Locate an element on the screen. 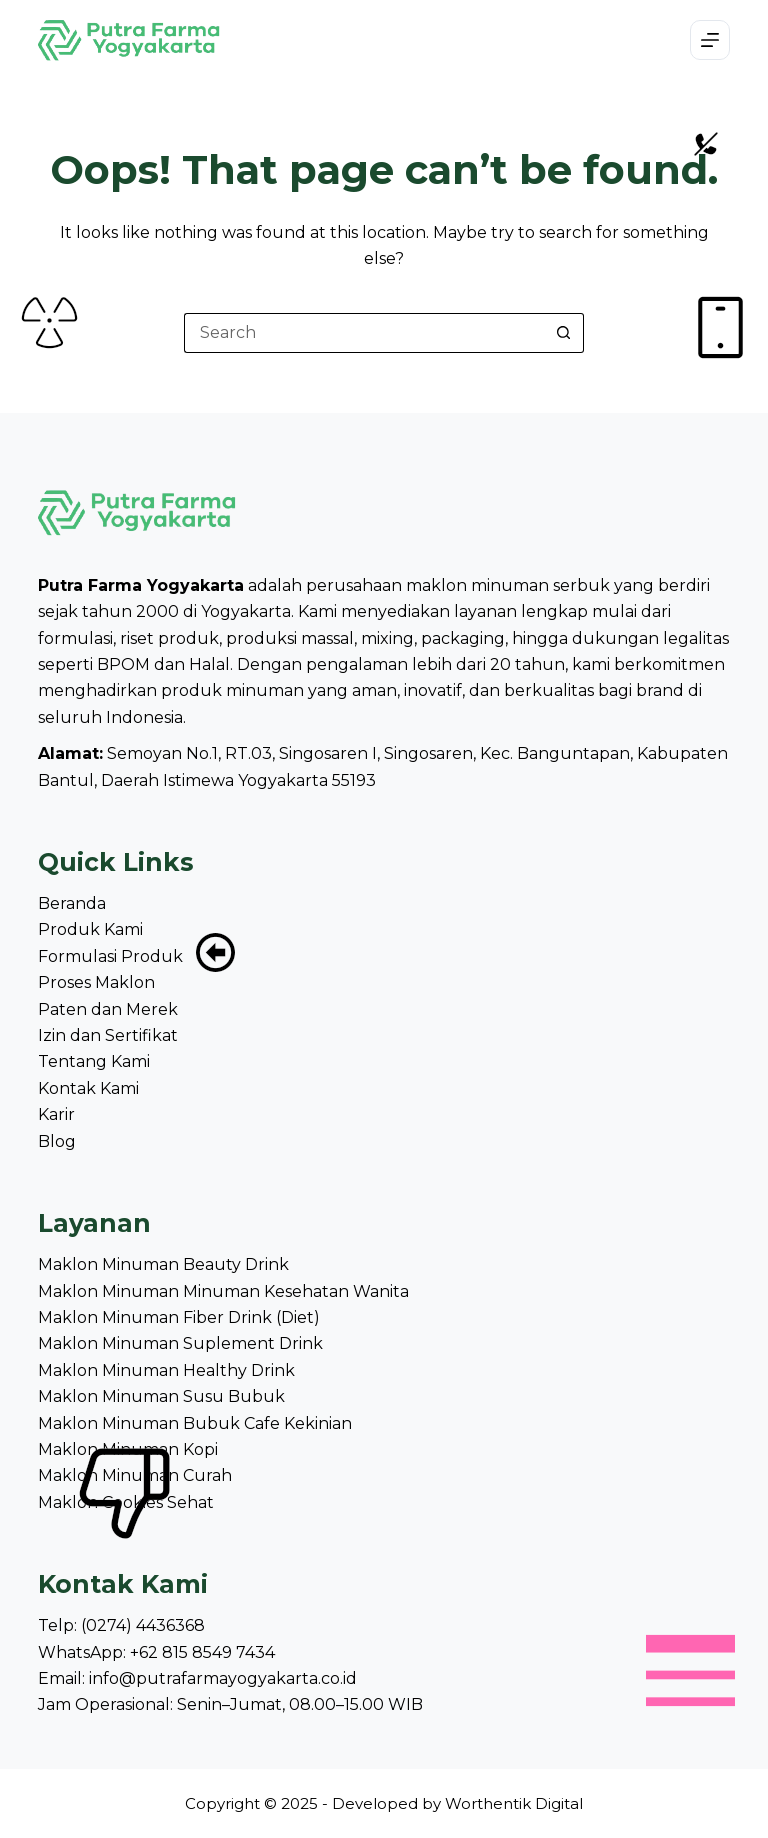  go back to the previous screen is located at coordinates (215, 952).